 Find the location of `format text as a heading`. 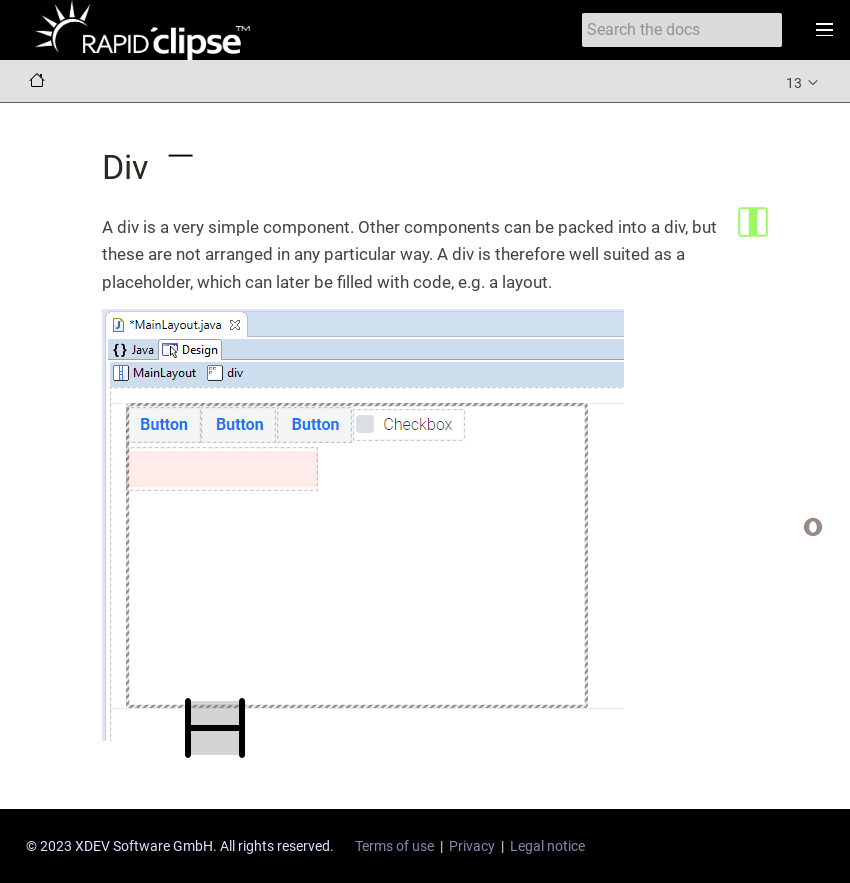

format text as a heading is located at coordinates (215, 728).